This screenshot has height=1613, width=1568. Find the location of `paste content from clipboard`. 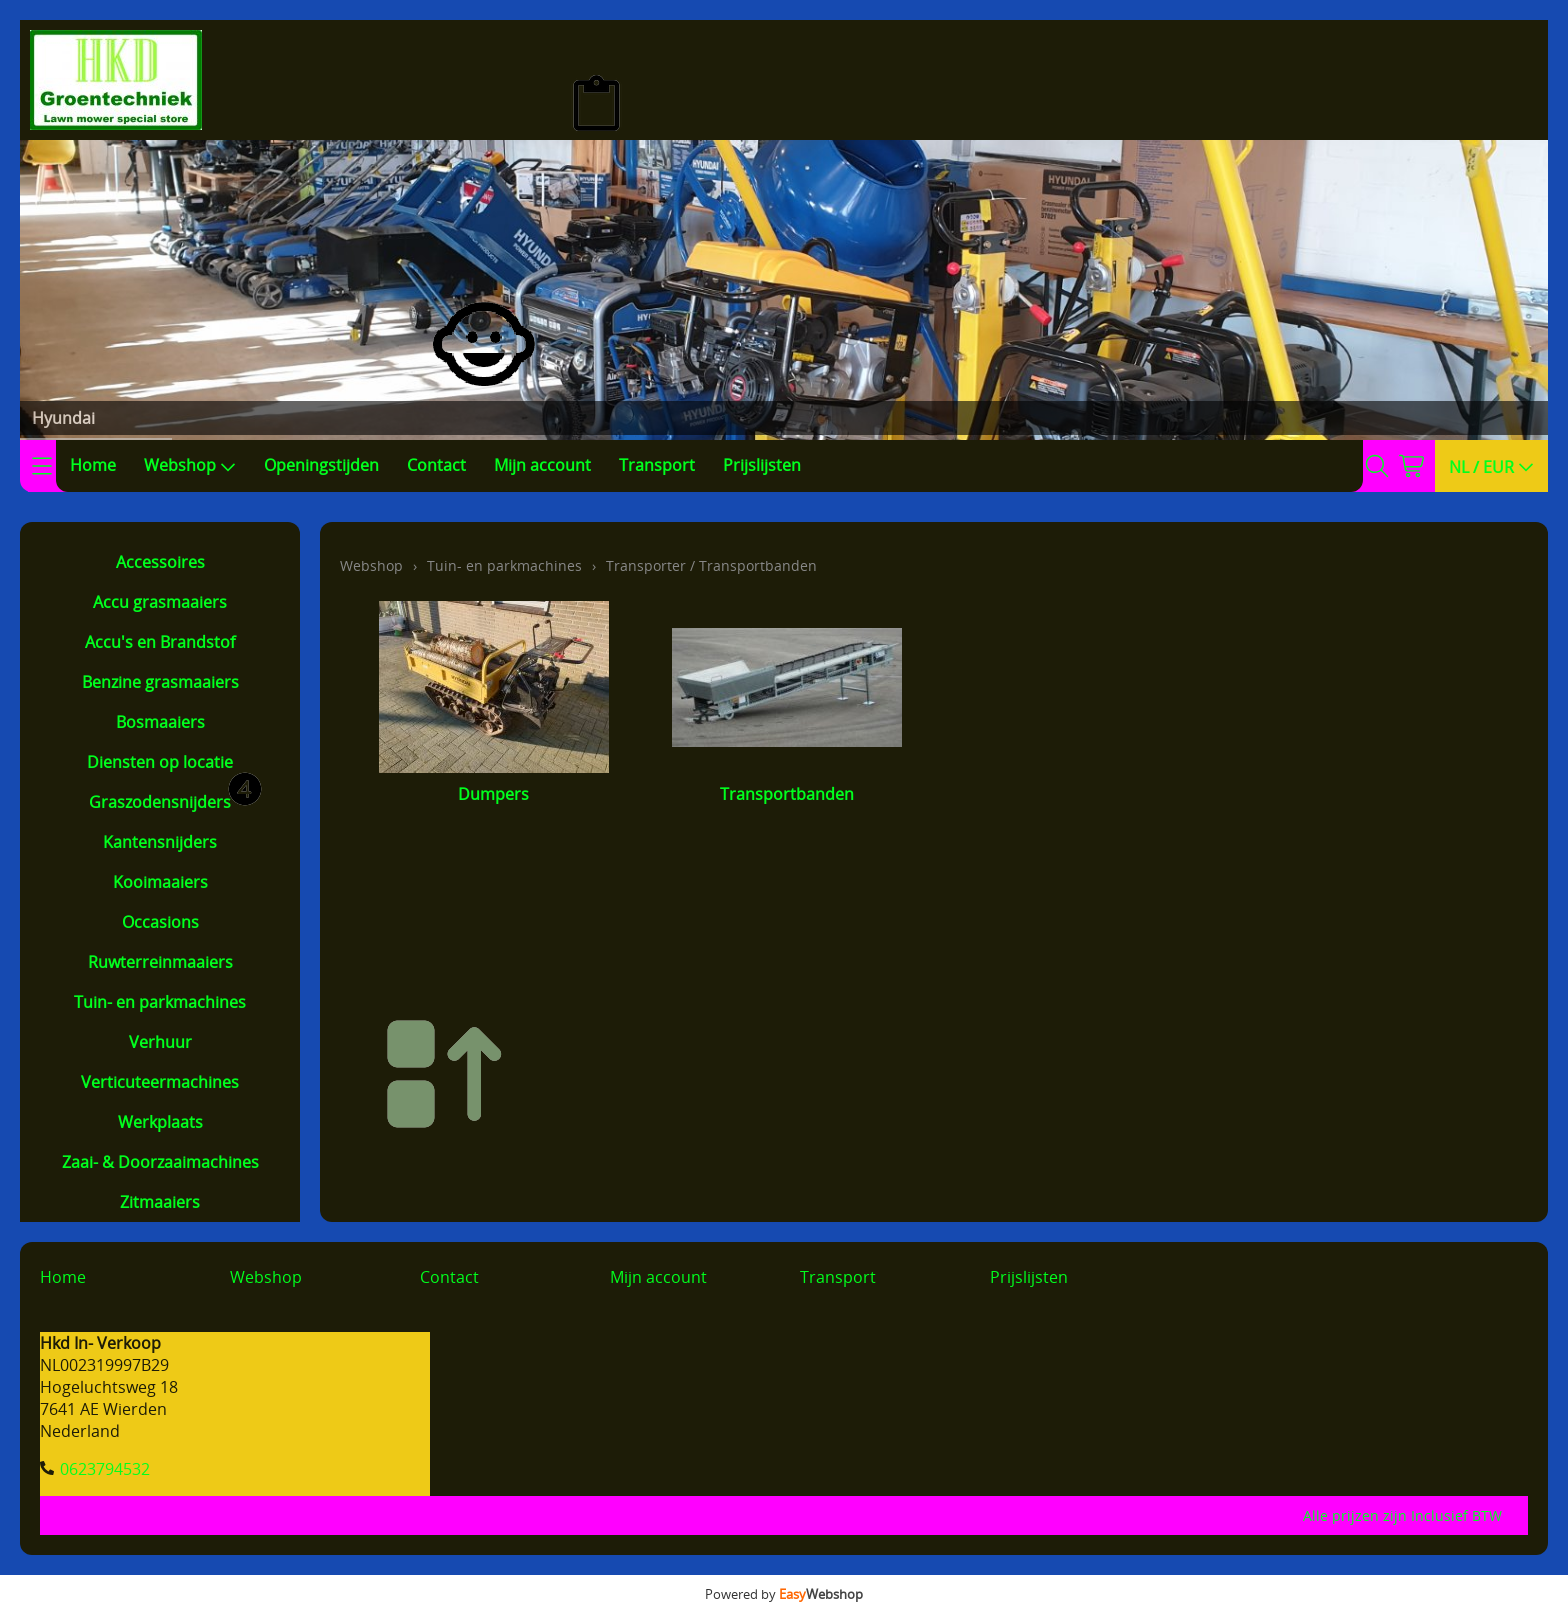

paste content from clipboard is located at coordinates (596, 105).